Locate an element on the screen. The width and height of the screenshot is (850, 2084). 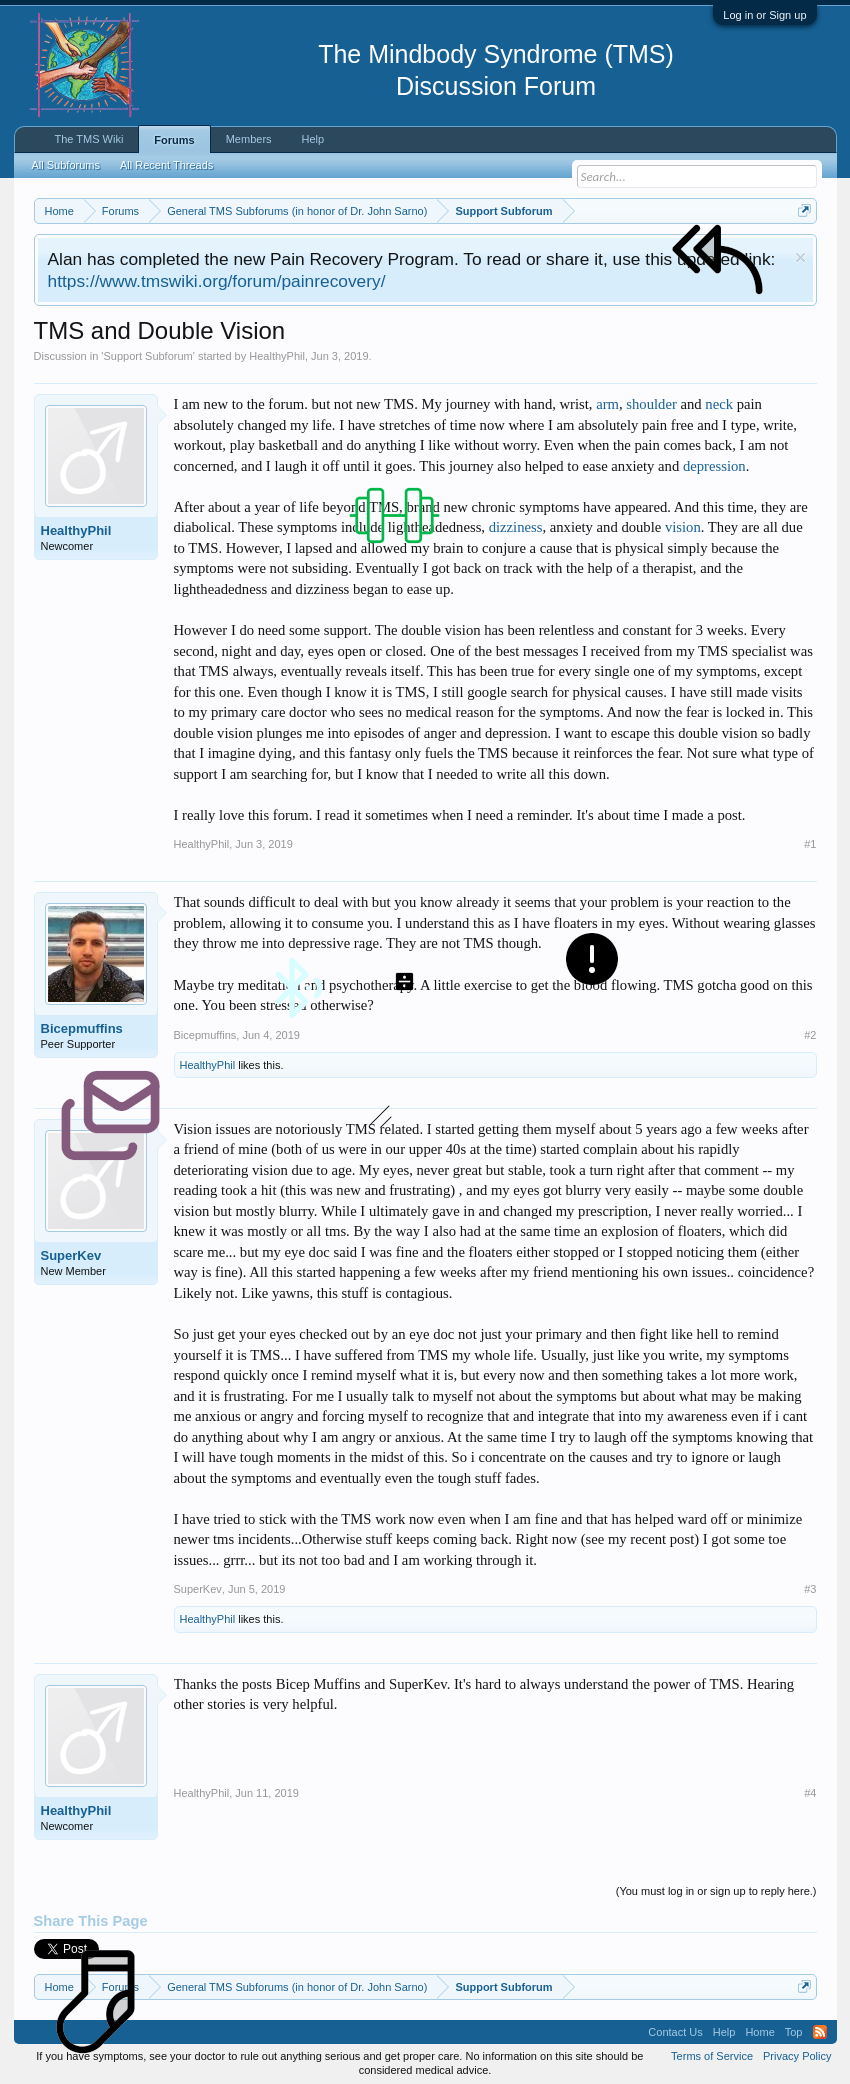
perform division calculation is located at coordinates (404, 981).